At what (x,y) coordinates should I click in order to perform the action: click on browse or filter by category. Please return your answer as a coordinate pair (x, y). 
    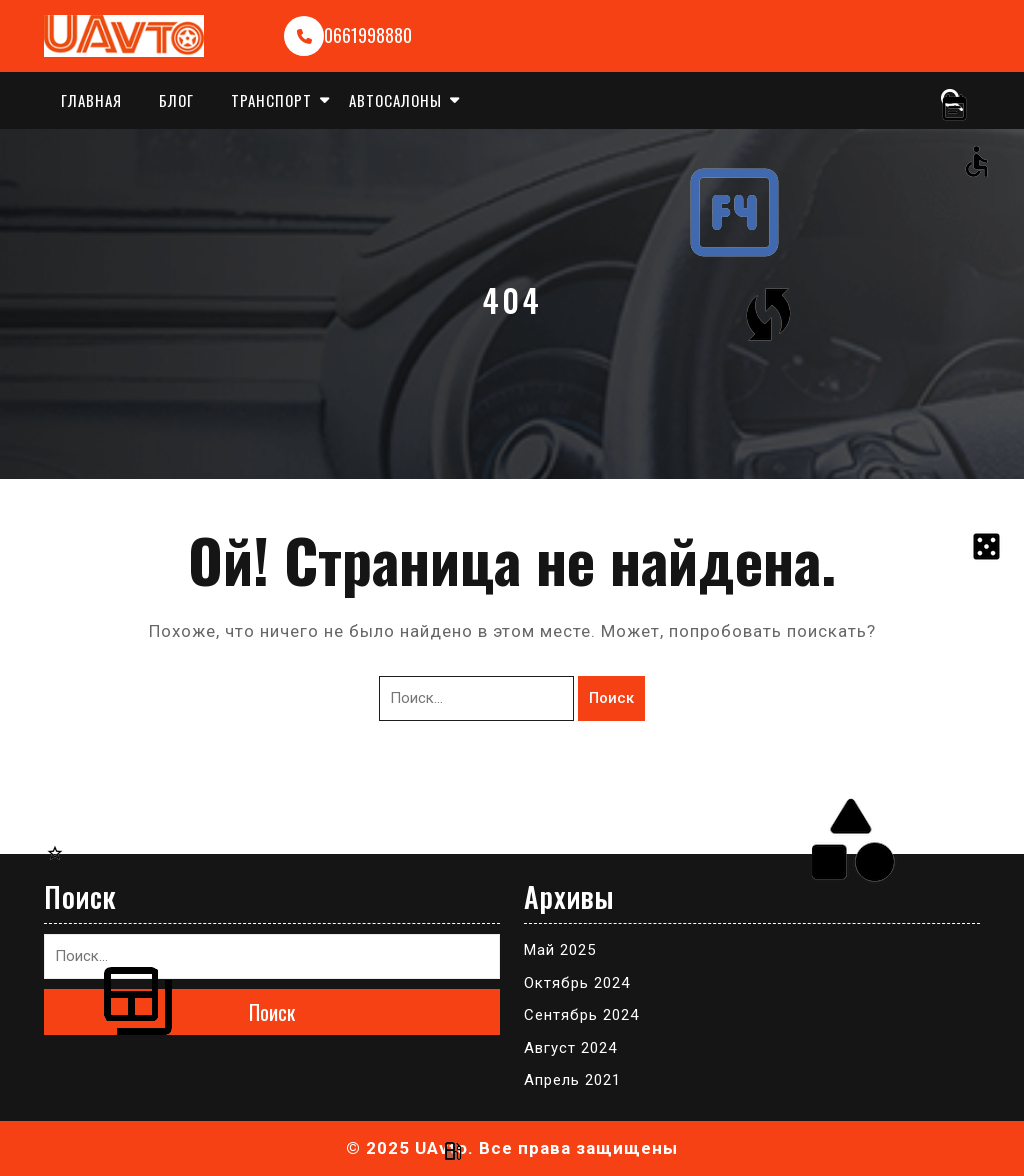
    Looking at the image, I should click on (851, 838).